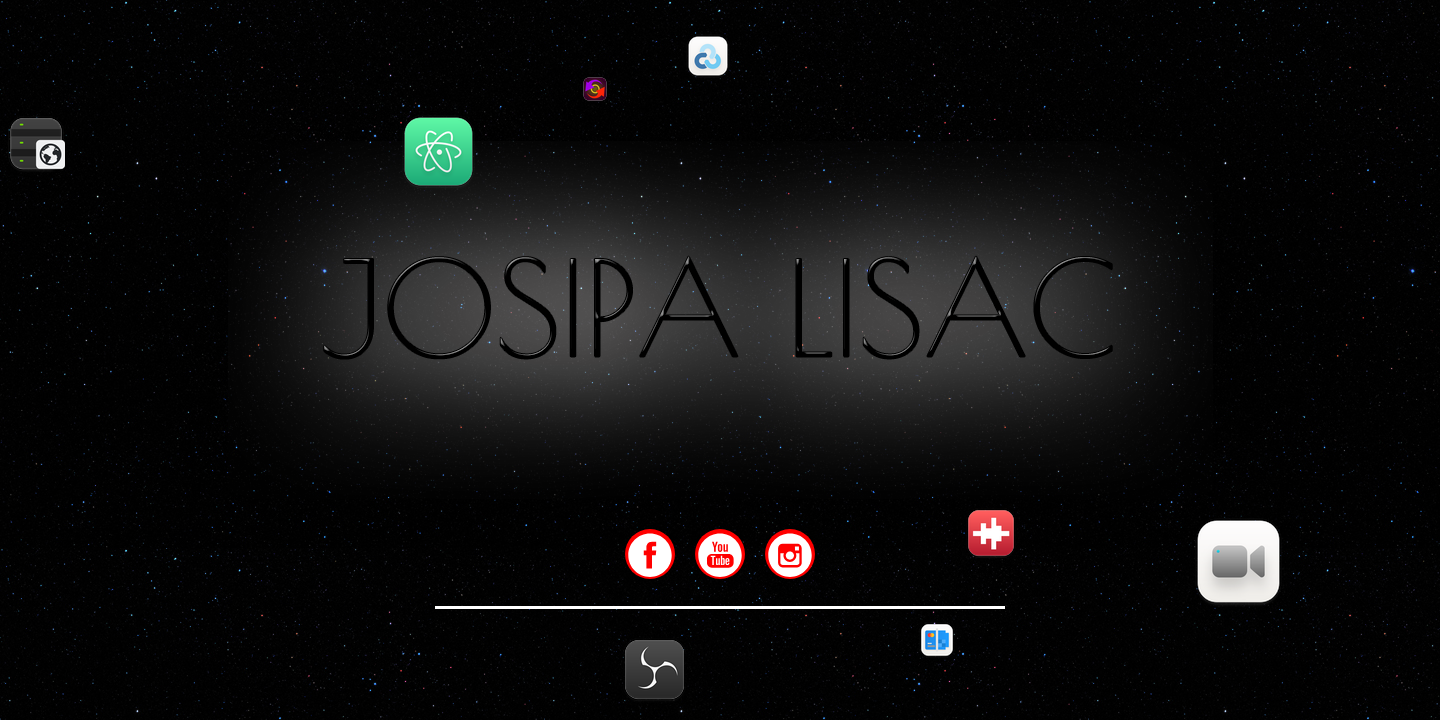 This screenshot has width=1440, height=720. I want to click on open camera or start video recording, so click(1238, 561).